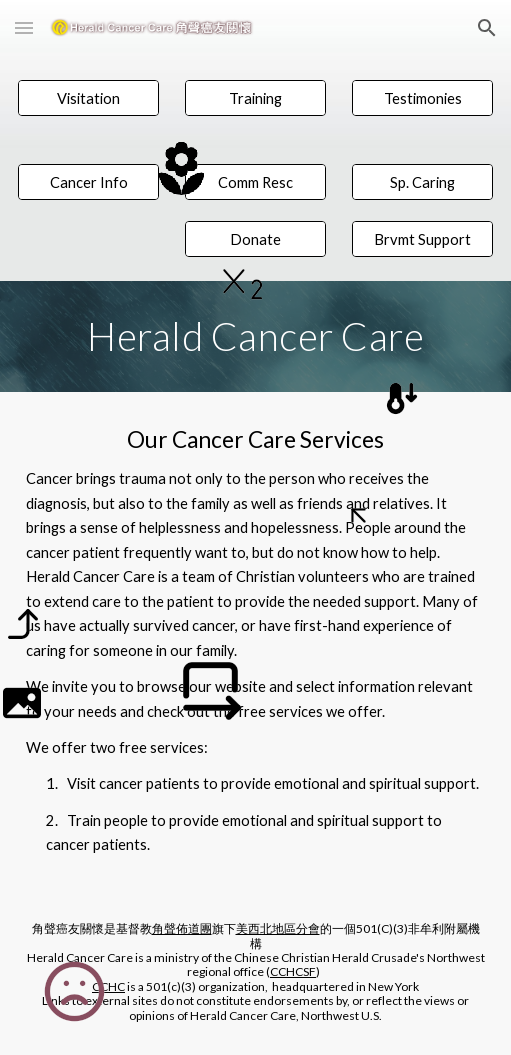 This screenshot has width=511, height=1055. I want to click on find nearby florists or flower shops, so click(181, 169).